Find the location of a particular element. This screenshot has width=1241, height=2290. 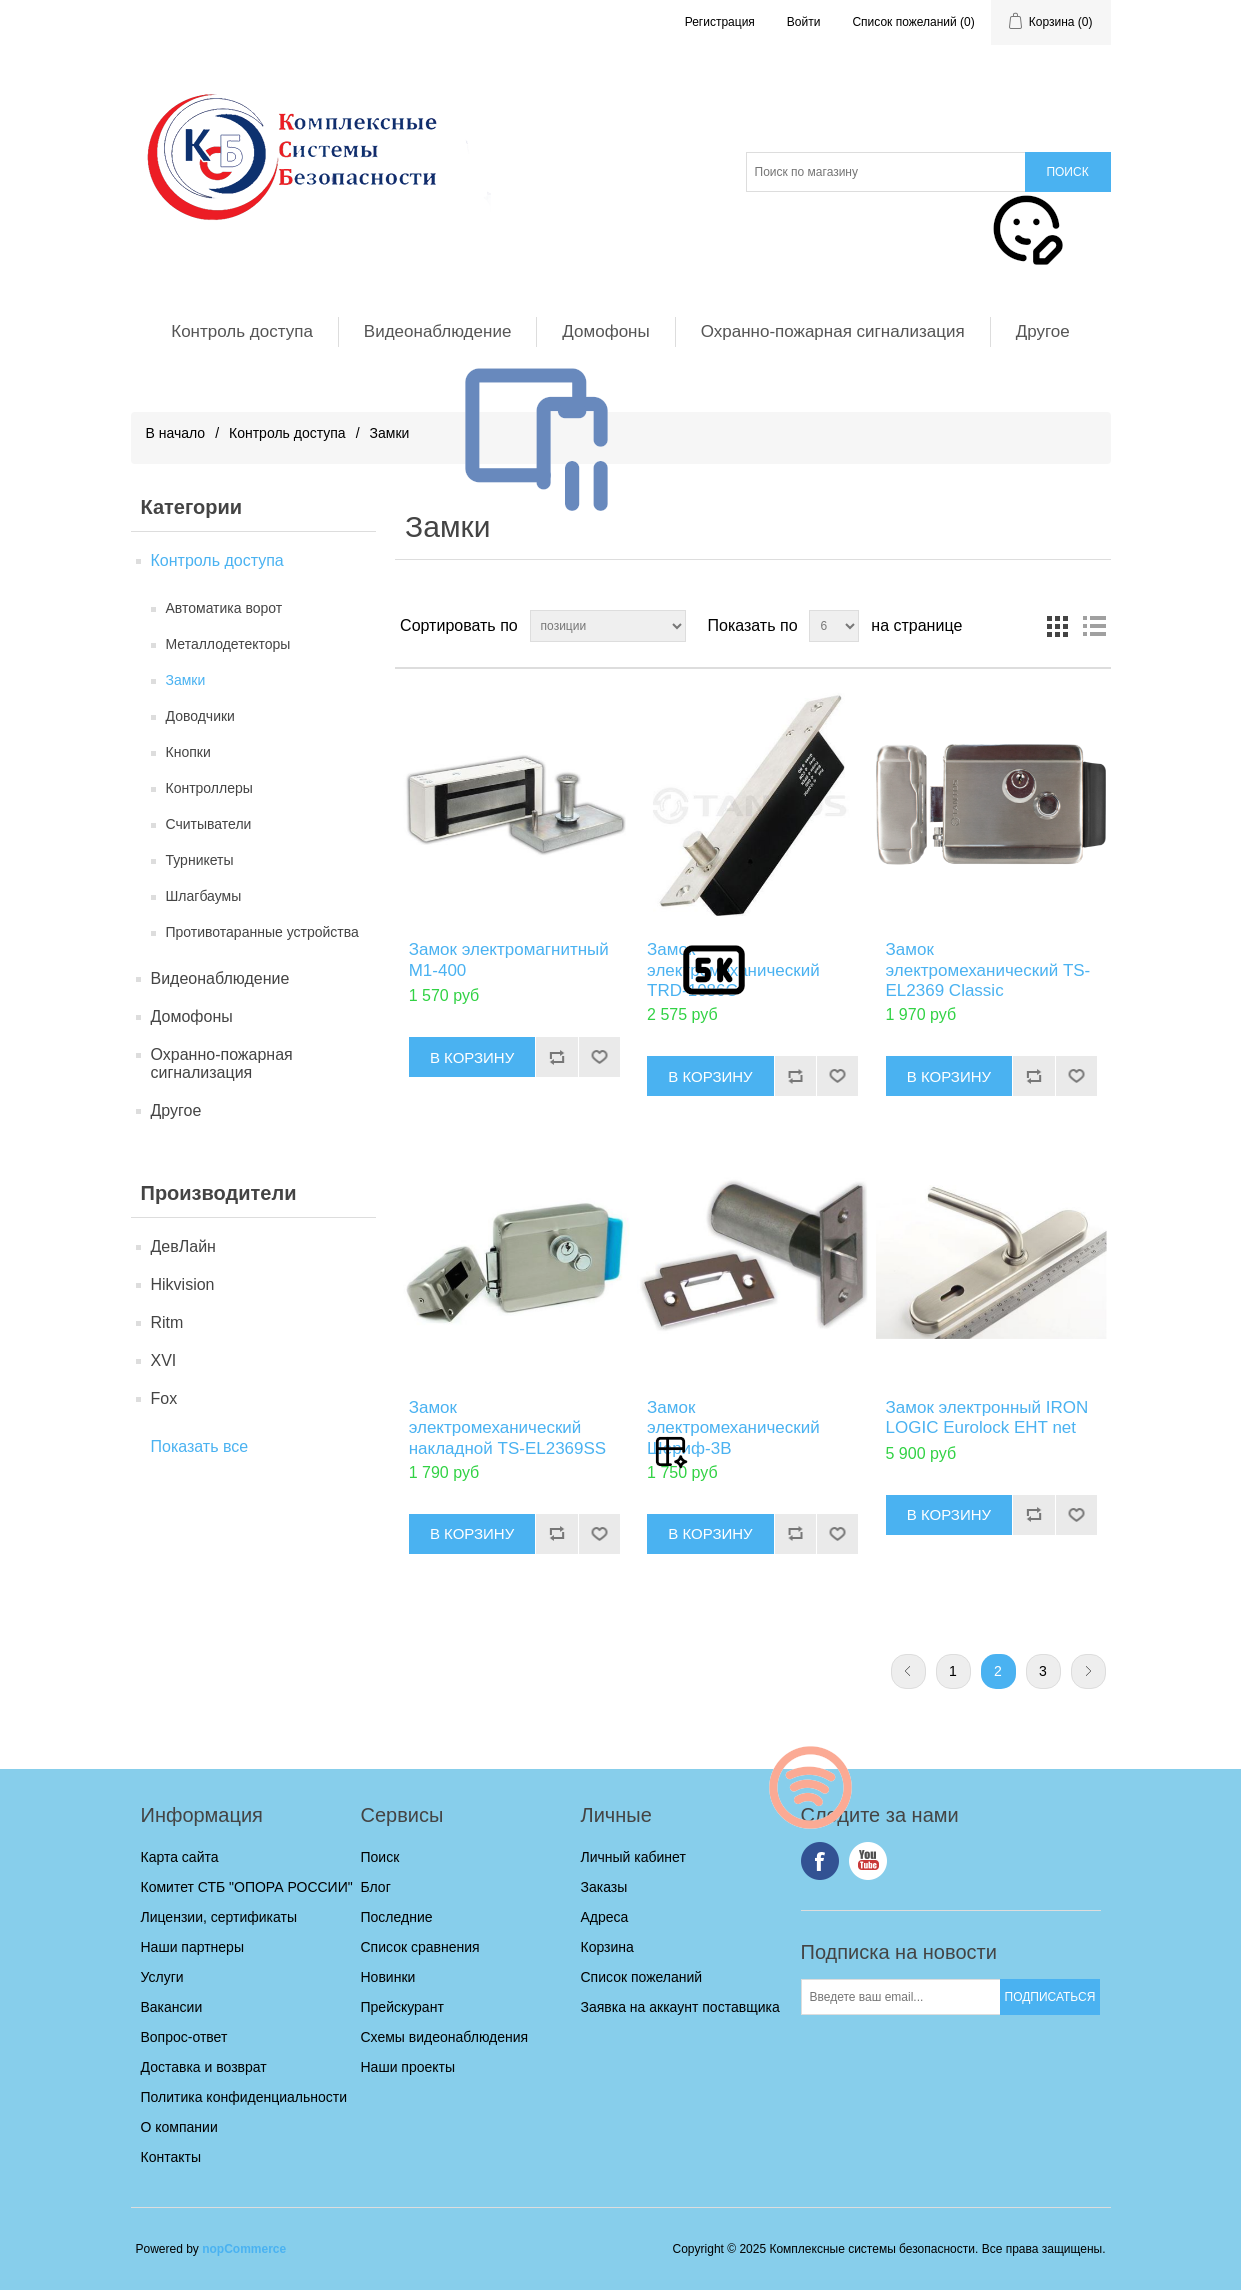

open Spotify is located at coordinates (810, 1787).